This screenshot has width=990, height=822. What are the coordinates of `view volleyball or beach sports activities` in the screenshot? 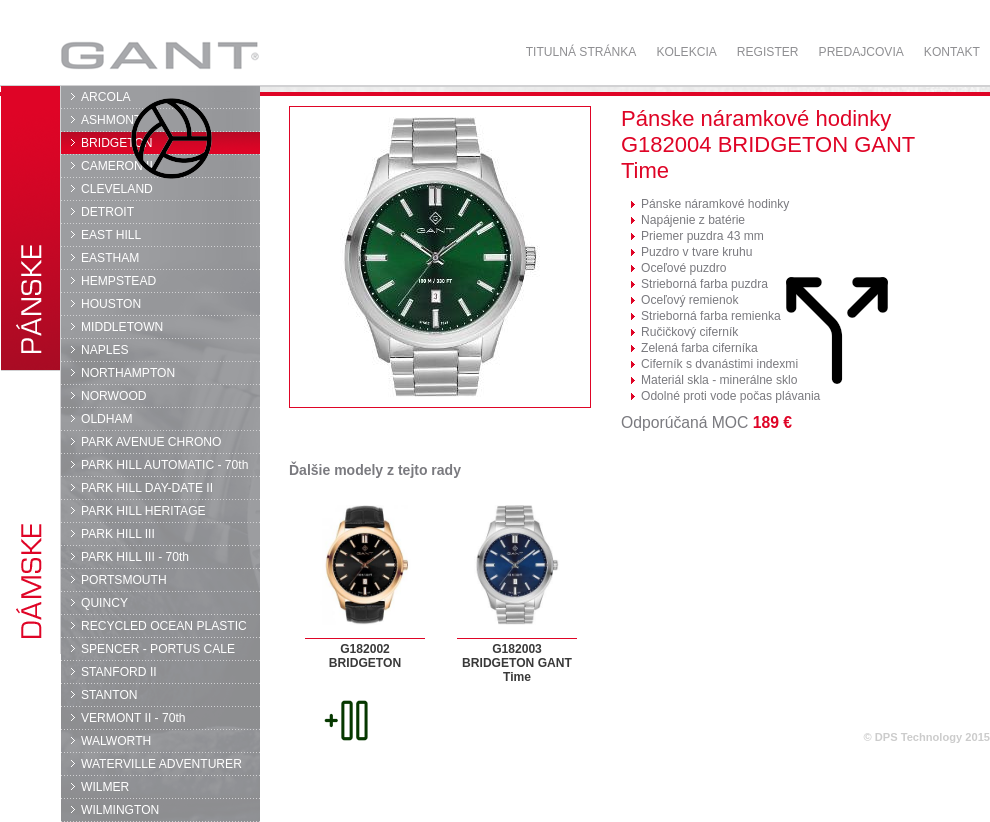 It's located at (171, 138).